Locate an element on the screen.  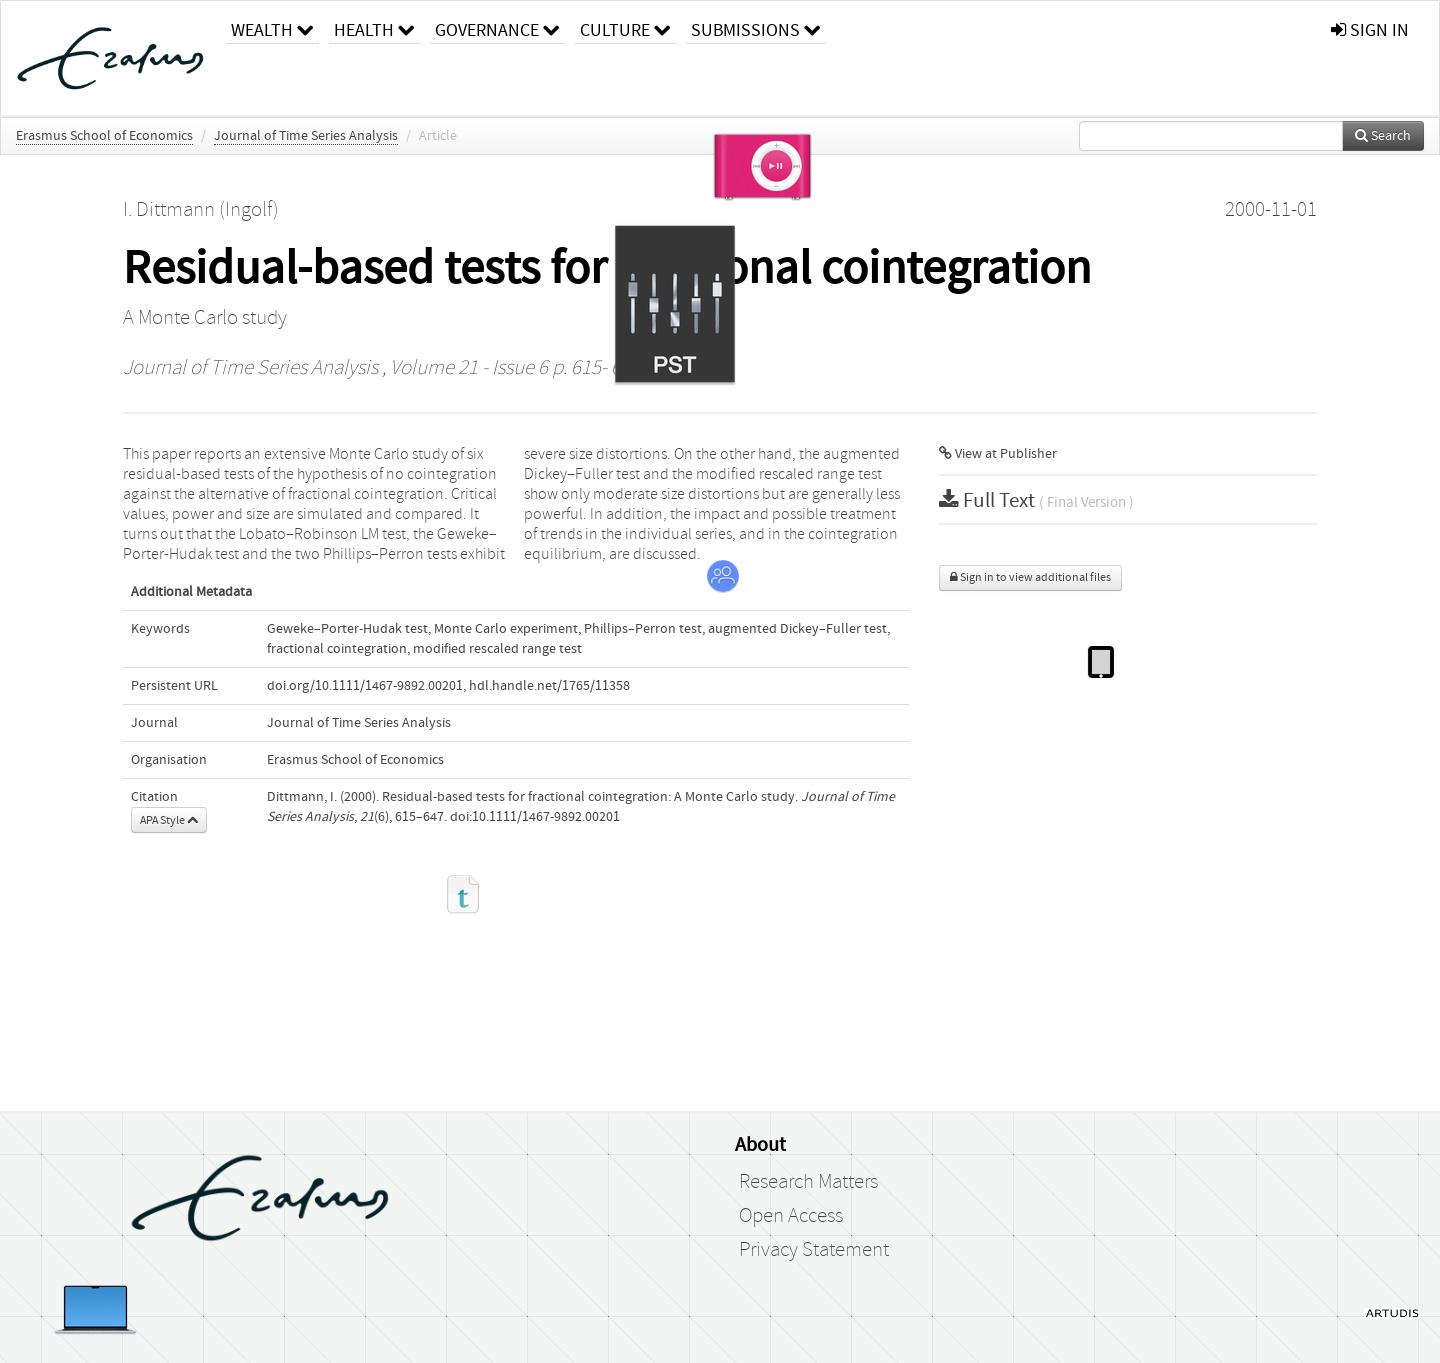
pink iPod shuffle device icon is located at coordinates (762, 148).